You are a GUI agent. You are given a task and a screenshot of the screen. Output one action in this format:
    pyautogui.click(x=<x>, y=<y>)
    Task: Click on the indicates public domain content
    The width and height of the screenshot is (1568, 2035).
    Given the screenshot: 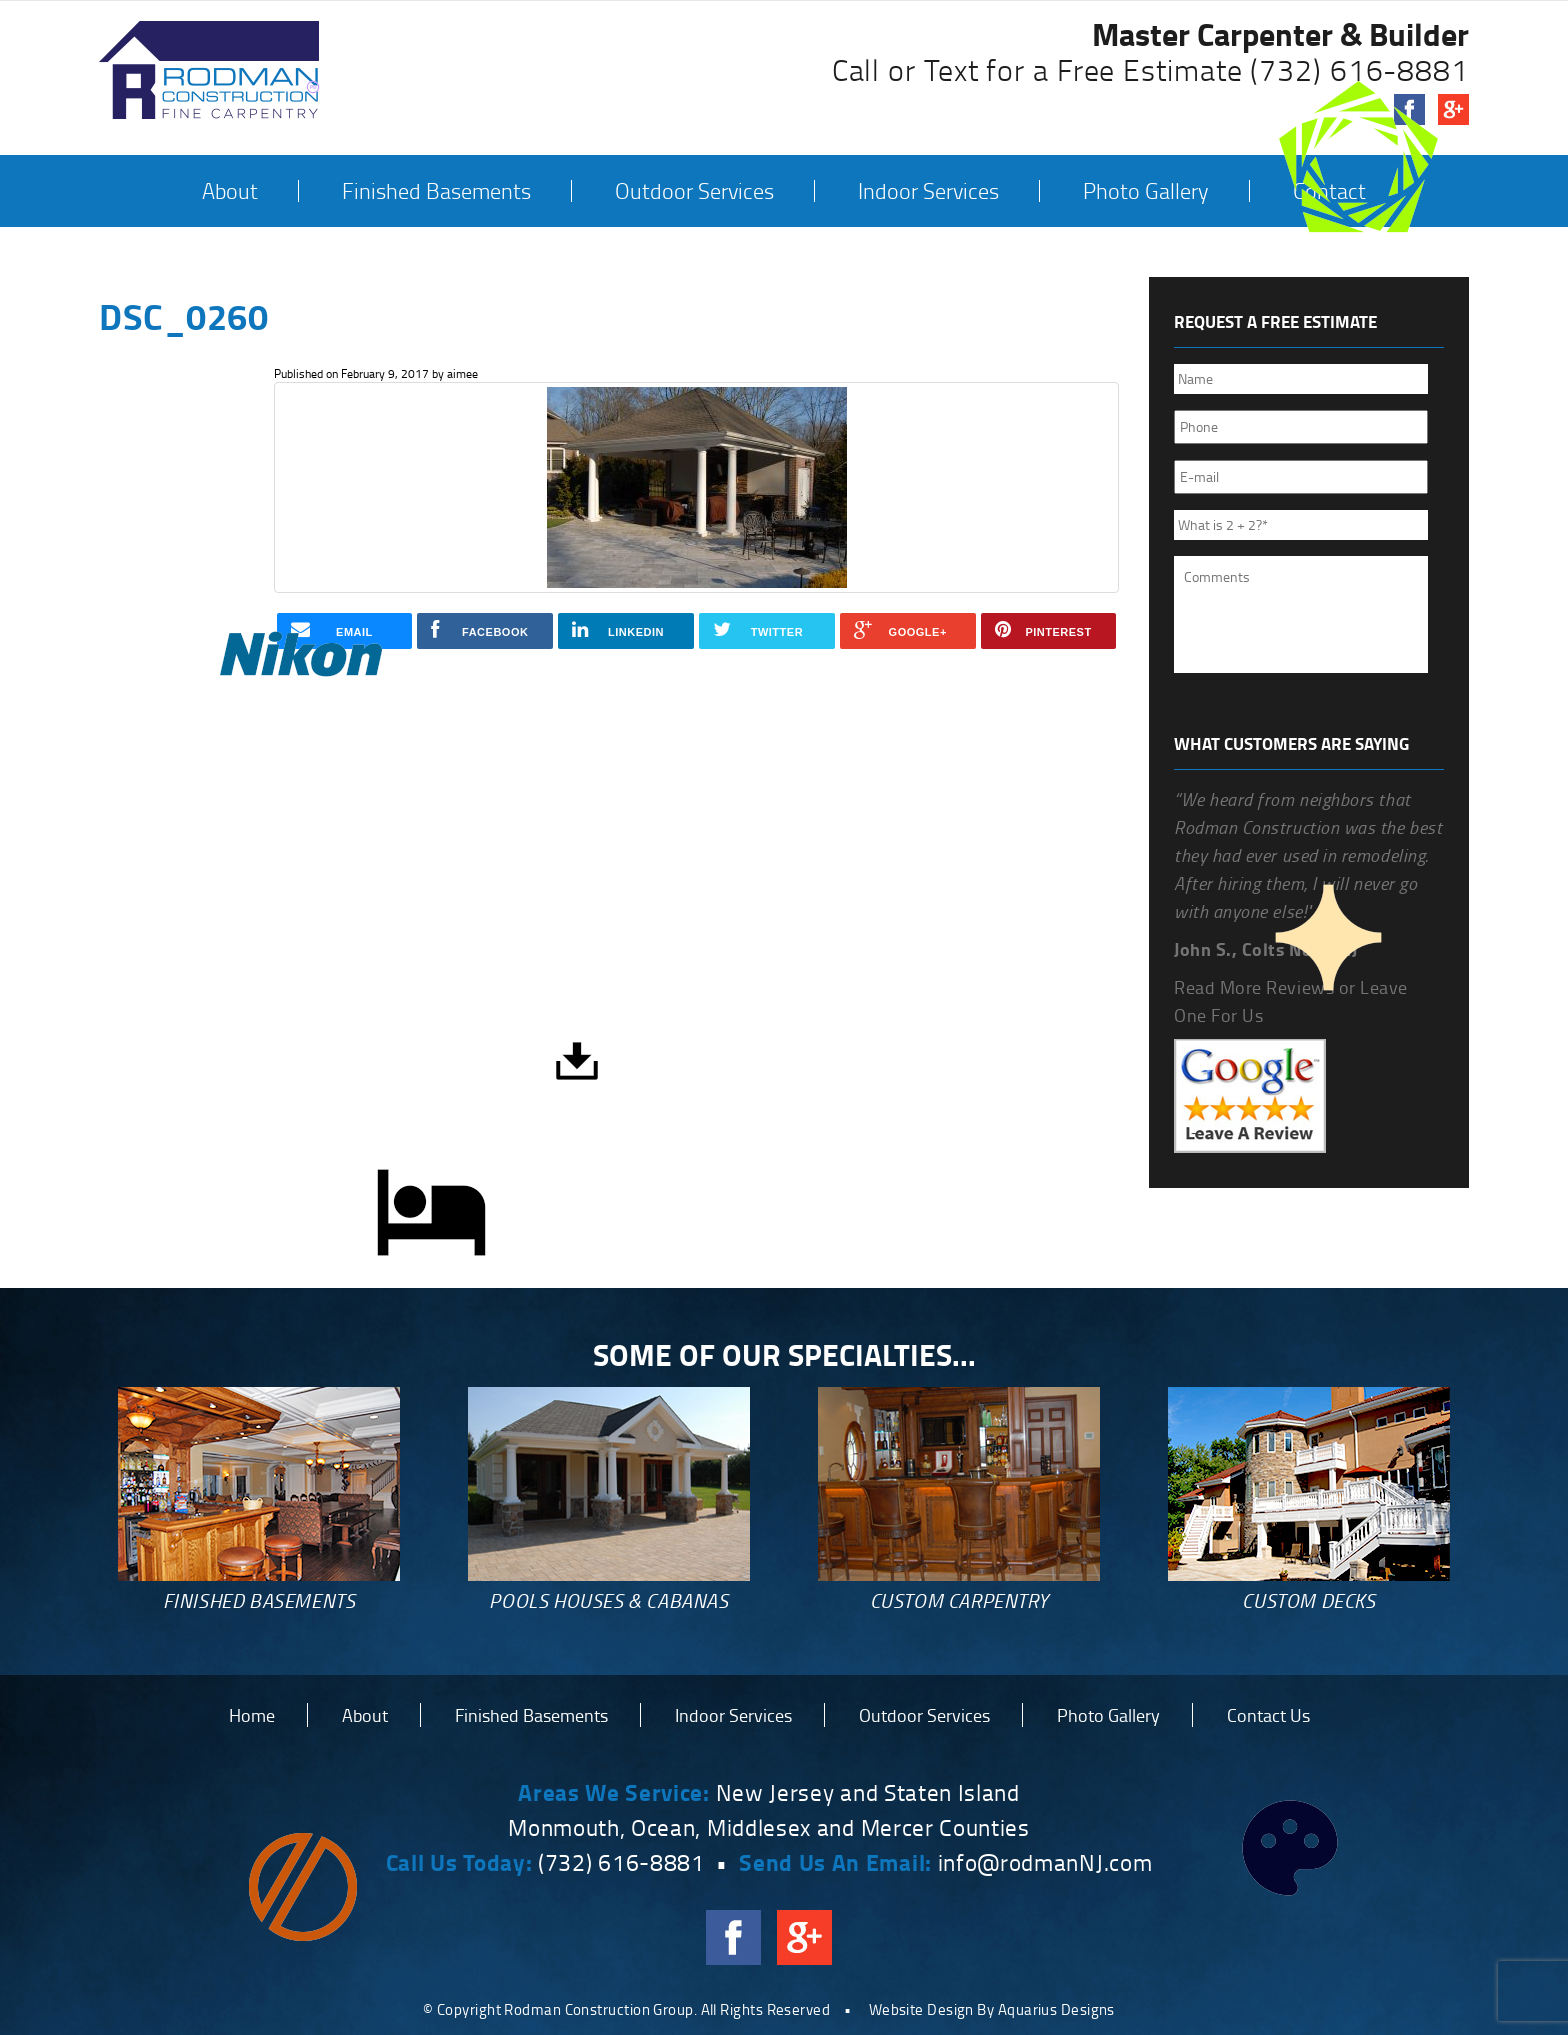 What is the action you would take?
    pyautogui.click(x=313, y=87)
    